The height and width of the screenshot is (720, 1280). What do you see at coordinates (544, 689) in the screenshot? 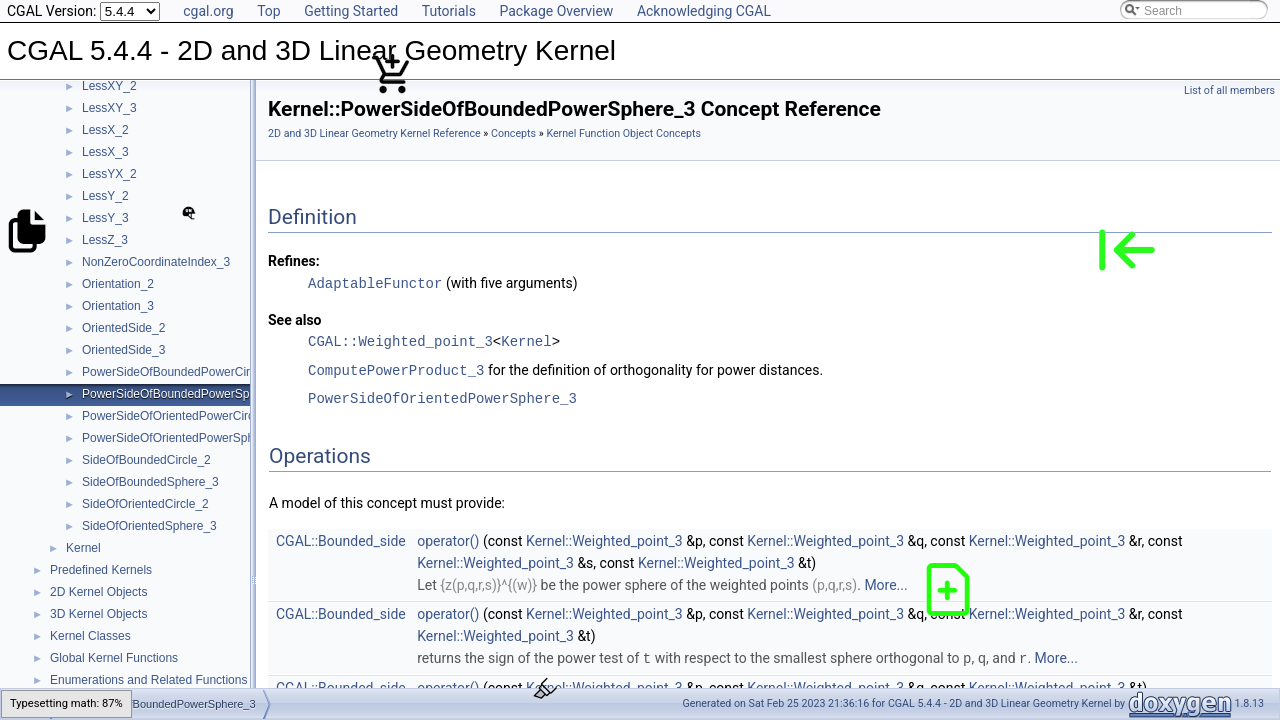
I see `highlight or mark selected text` at bounding box center [544, 689].